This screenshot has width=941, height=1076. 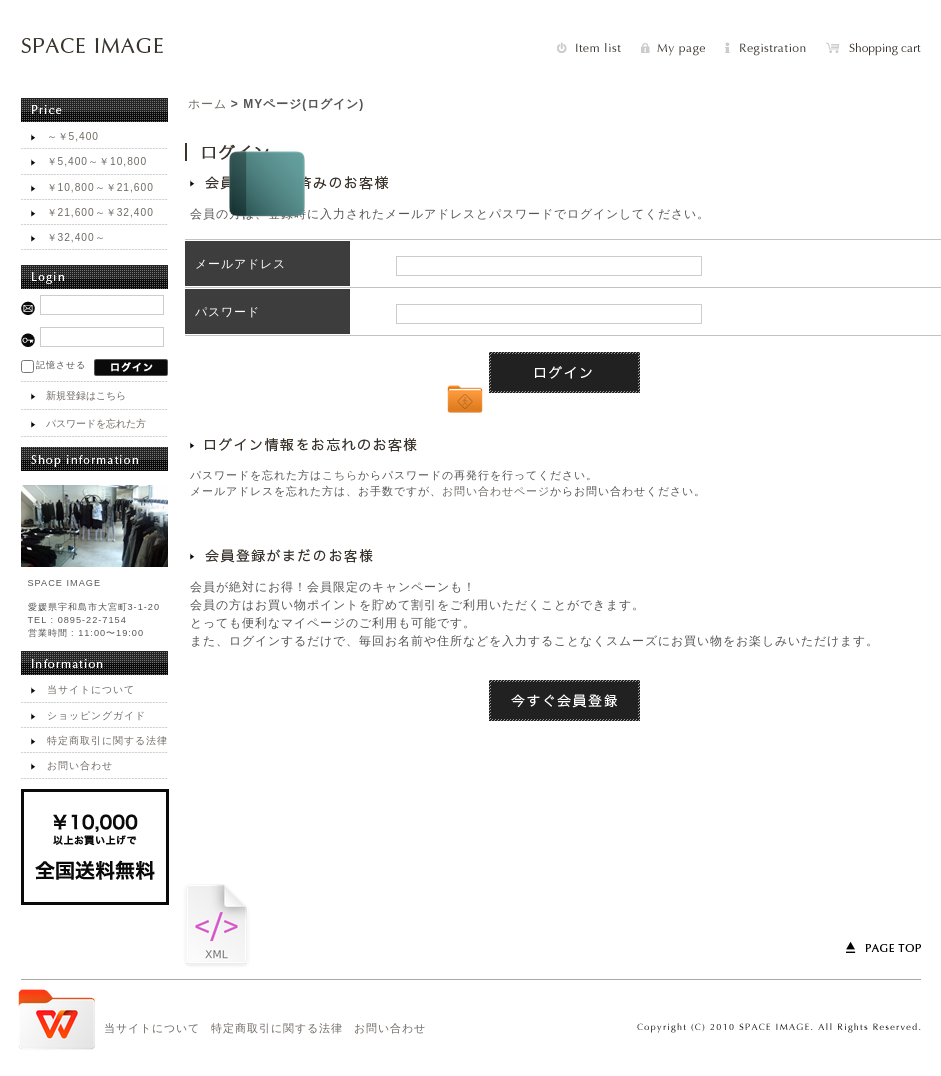 What do you see at coordinates (216, 925) in the screenshot?
I see `an XML document file` at bounding box center [216, 925].